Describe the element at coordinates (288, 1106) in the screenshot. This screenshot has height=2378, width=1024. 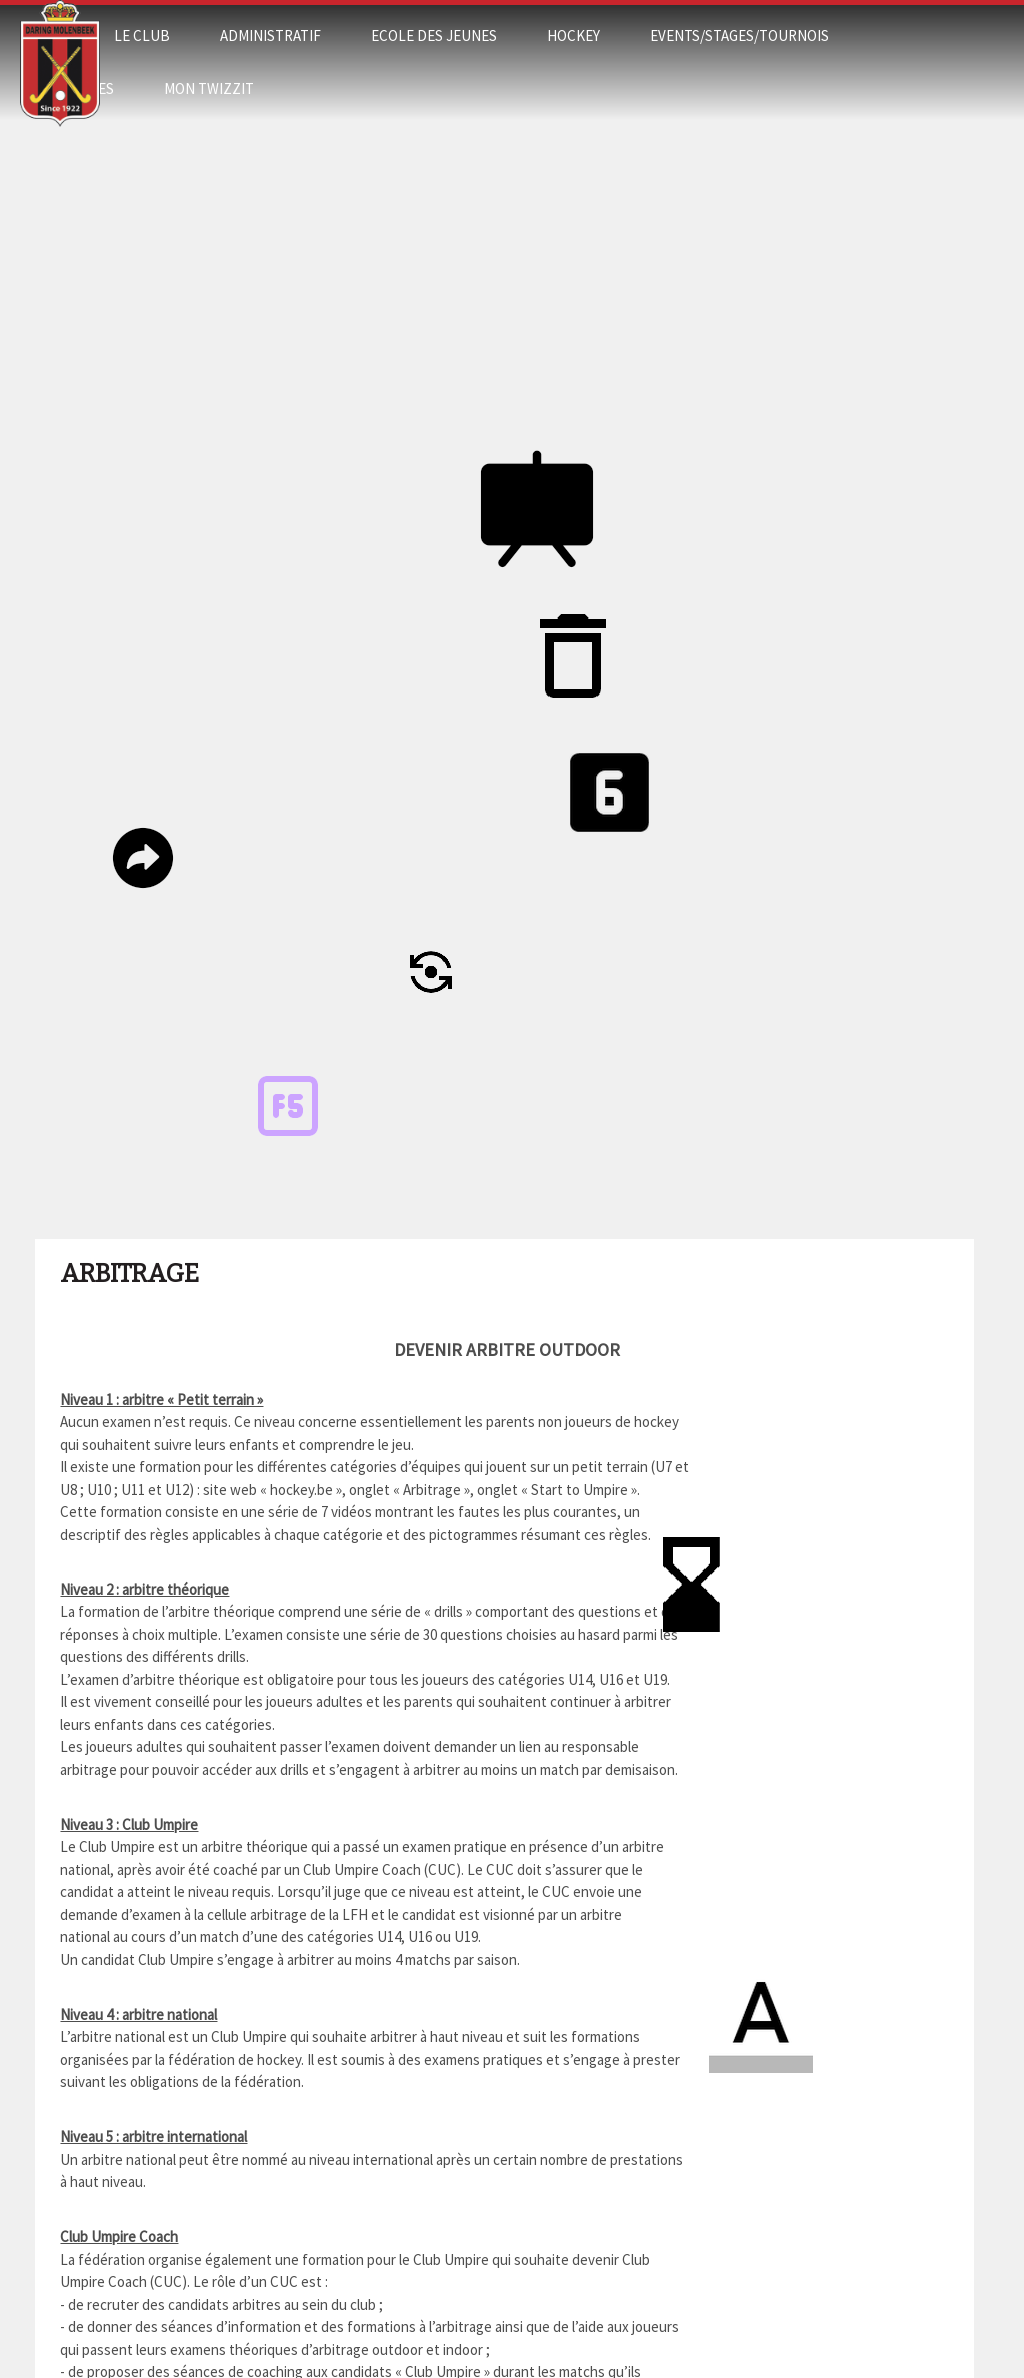
I see `refresh or reload the current page` at that location.